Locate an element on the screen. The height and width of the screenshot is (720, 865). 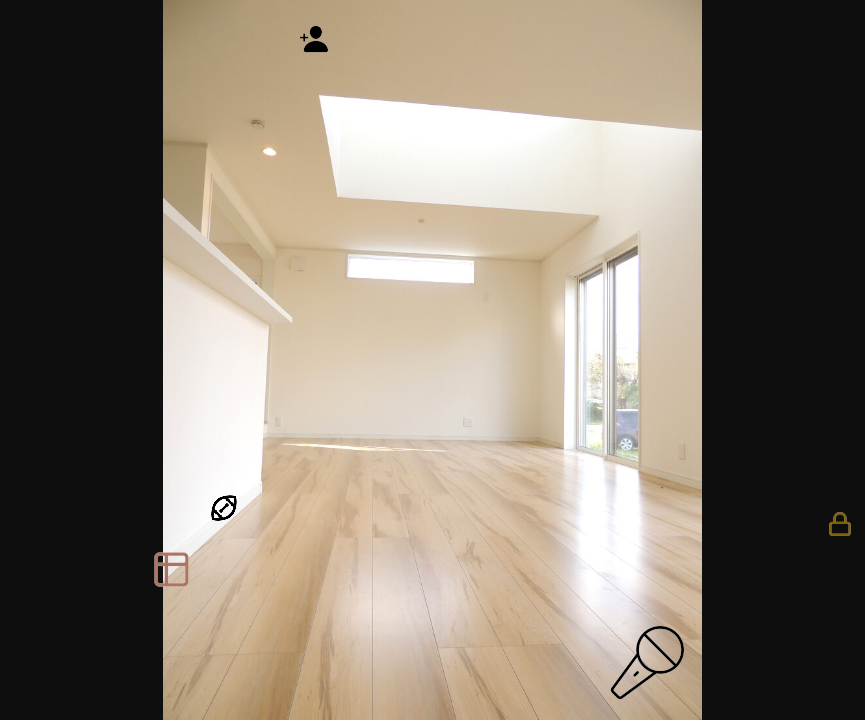
access voice recording or audio input is located at coordinates (646, 664).